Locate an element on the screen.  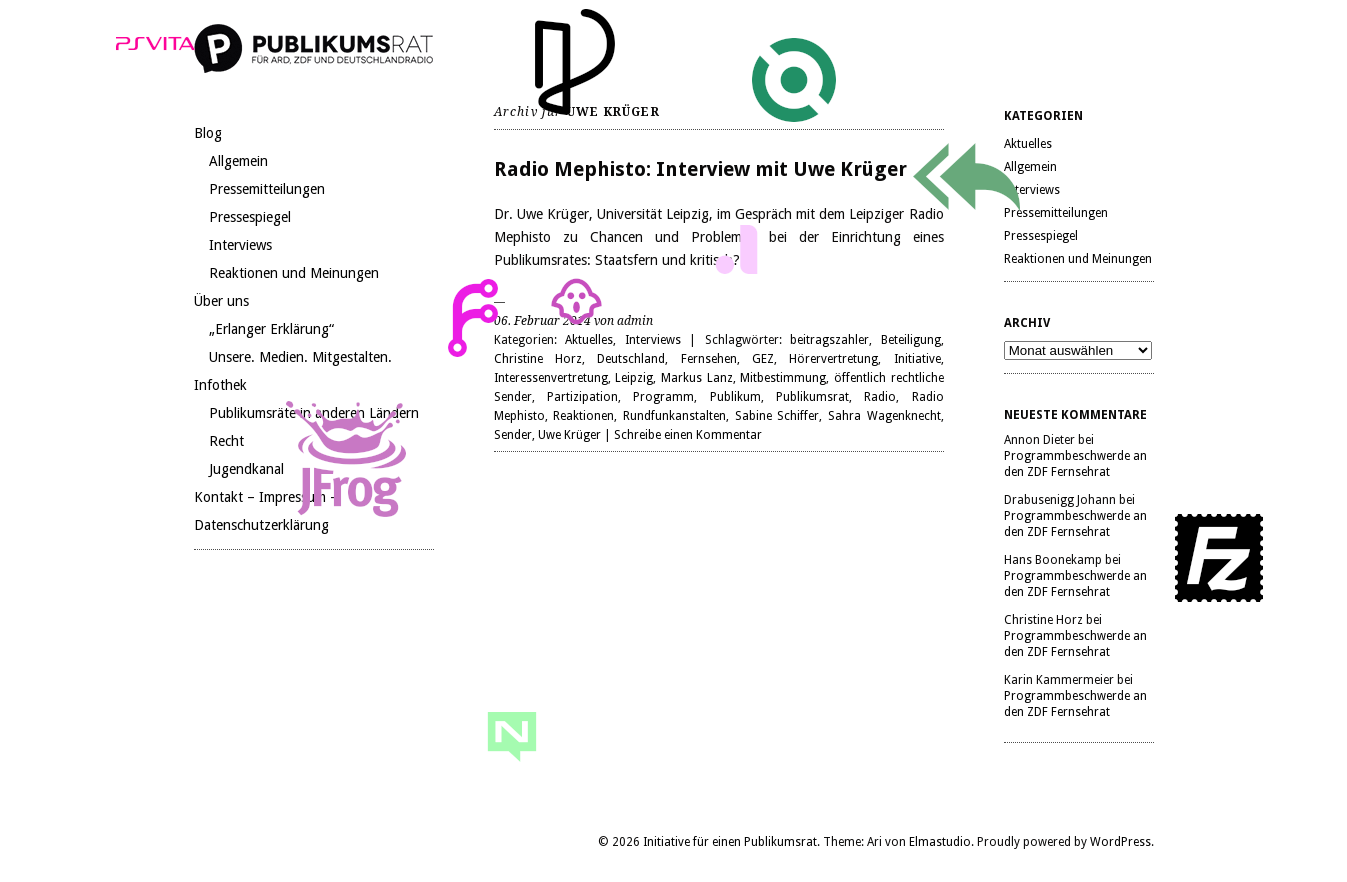
ghost mode or incognito status indicator is located at coordinates (576, 301).